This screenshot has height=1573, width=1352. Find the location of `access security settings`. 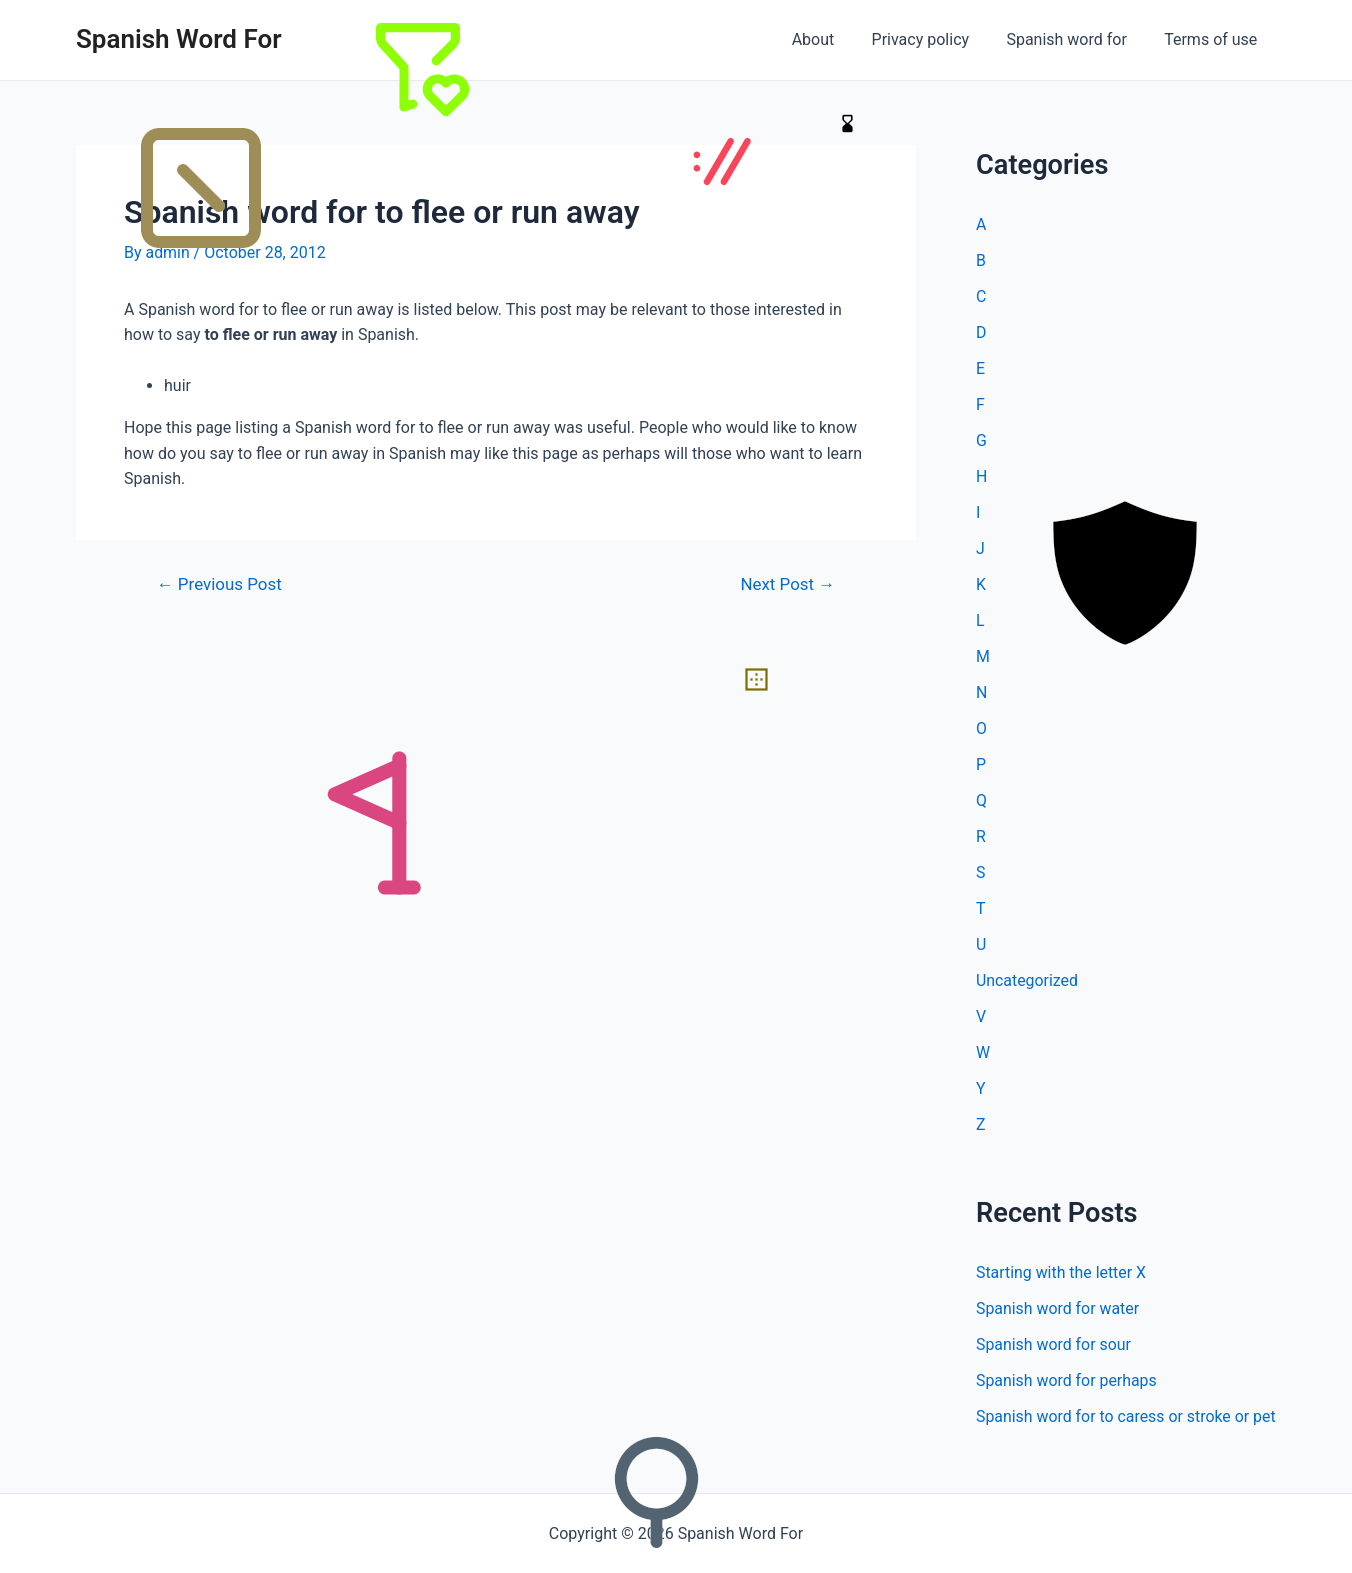

access security settings is located at coordinates (1125, 573).